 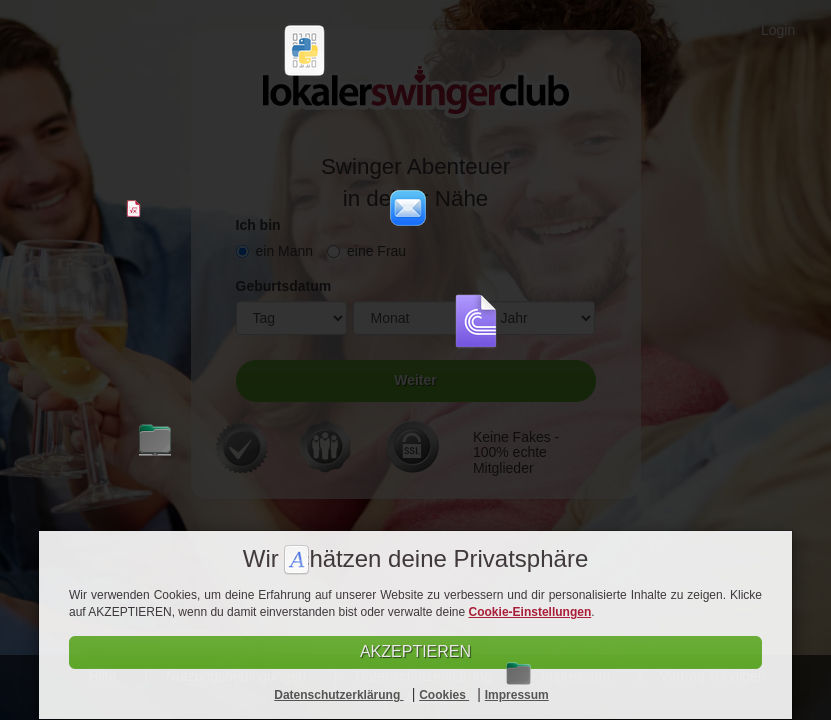 What do you see at coordinates (408, 208) in the screenshot?
I see `open the Mail app` at bounding box center [408, 208].